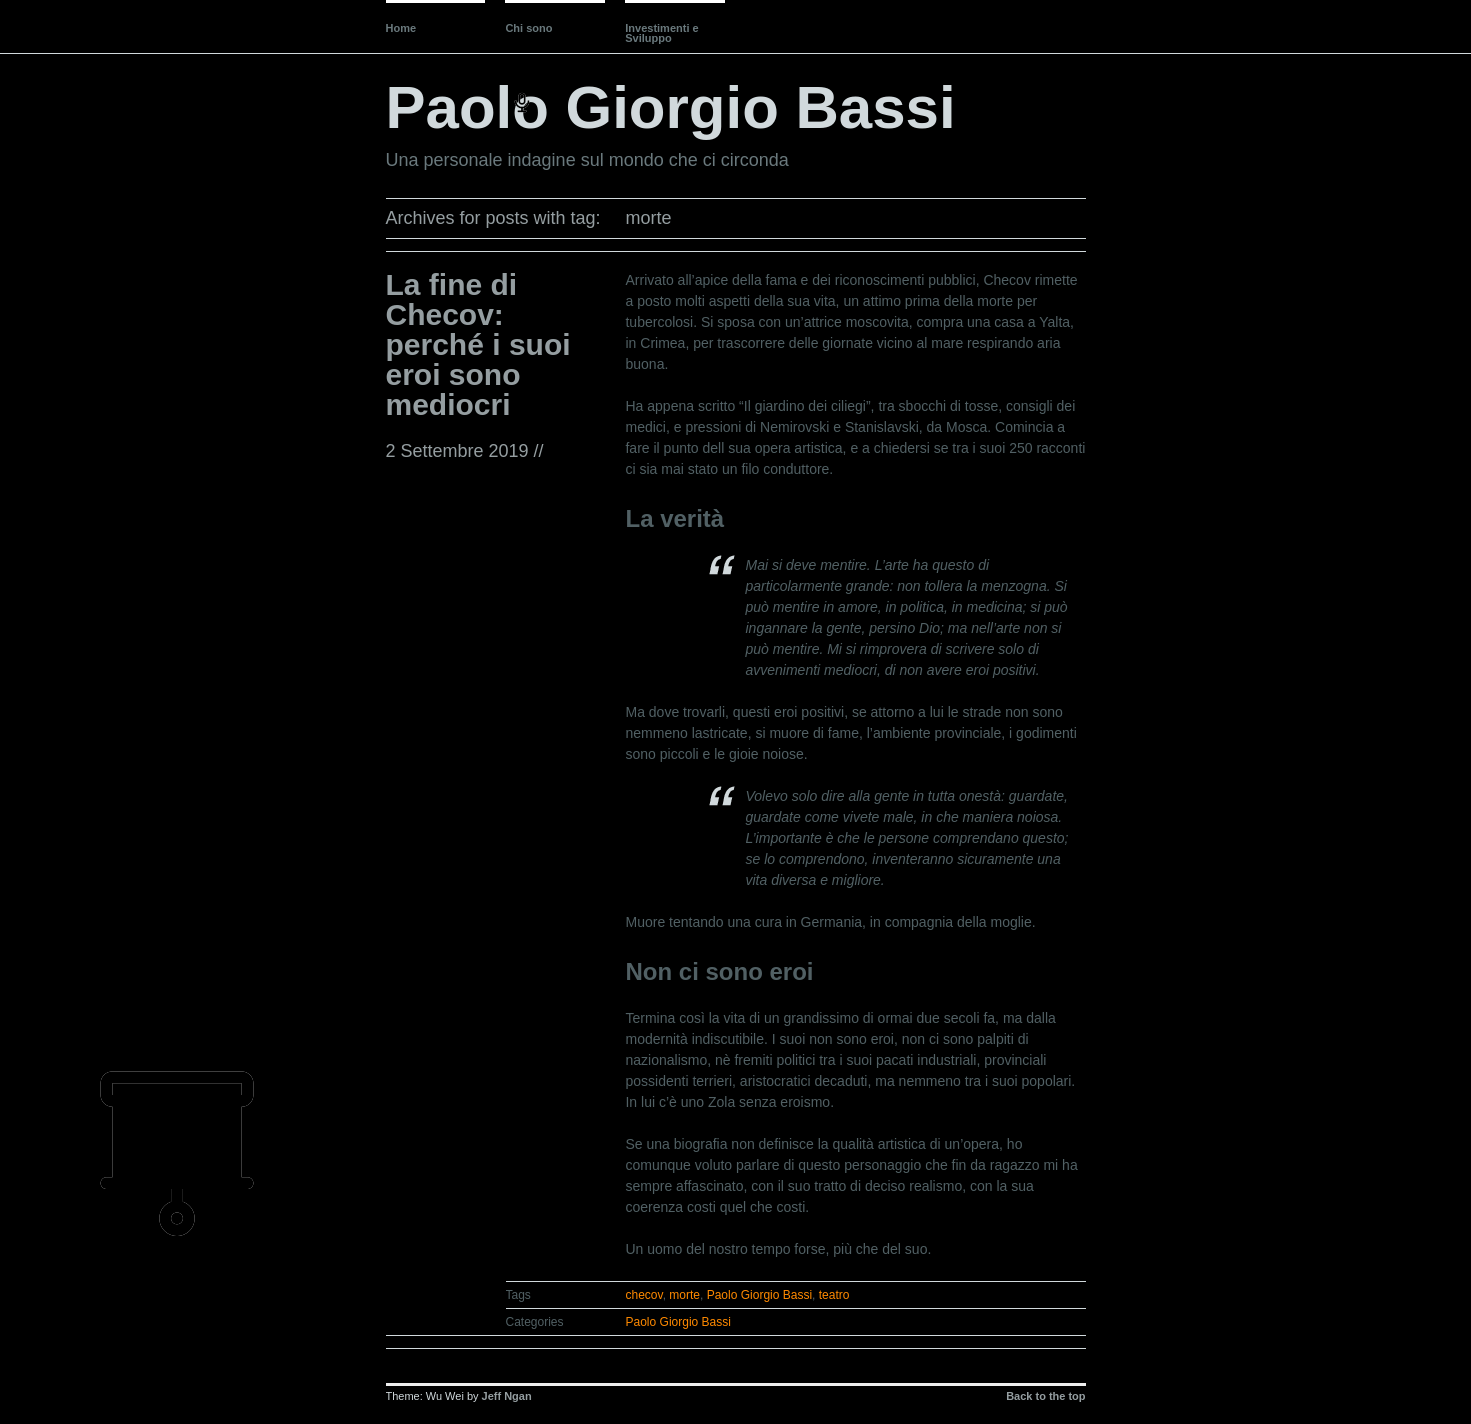 The height and width of the screenshot is (1424, 1471). Describe the element at coordinates (177, 1142) in the screenshot. I see `start a presentation` at that location.